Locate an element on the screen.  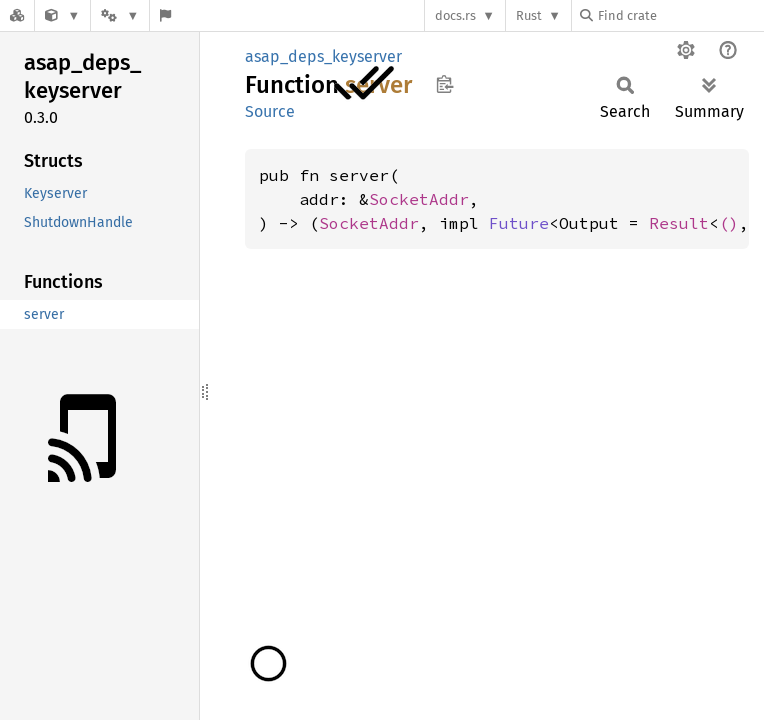
unselected radio button option is located at coordinates (268, 663).